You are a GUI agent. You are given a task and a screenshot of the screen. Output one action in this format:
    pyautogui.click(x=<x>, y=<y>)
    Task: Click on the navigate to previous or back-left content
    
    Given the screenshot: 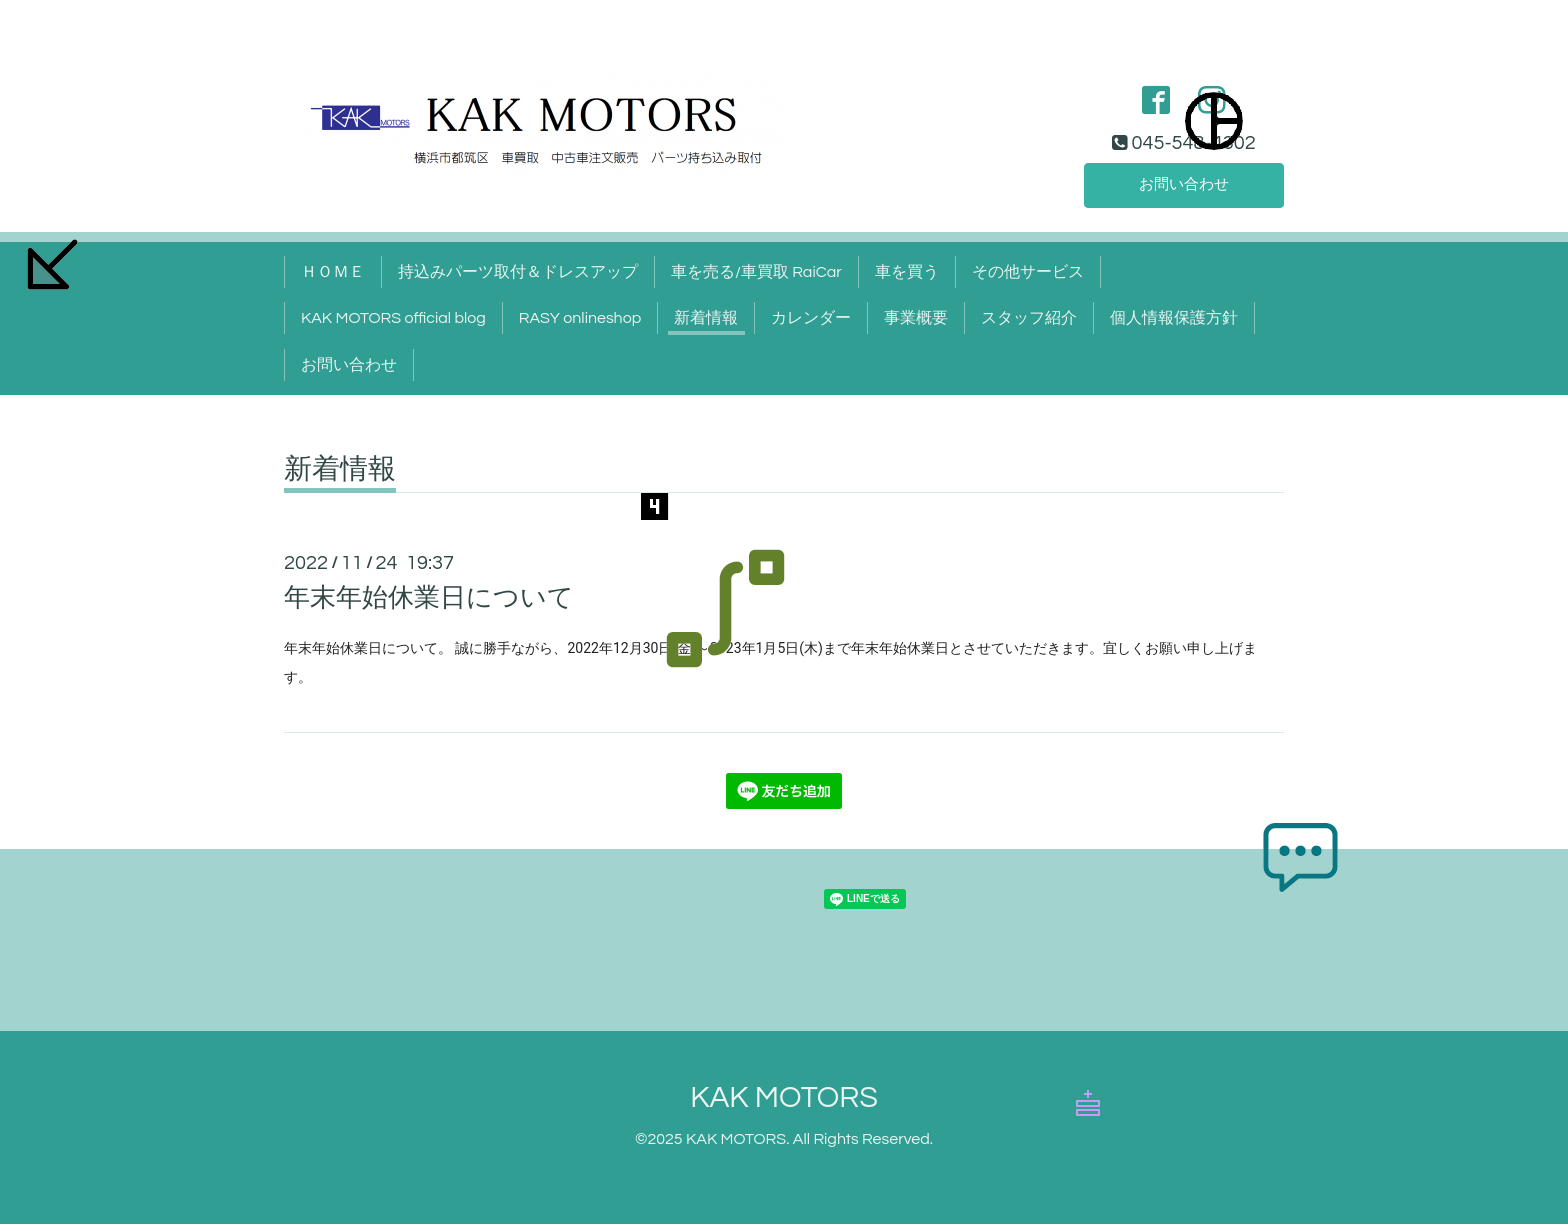 What is the action you would take?
    pyautogui.click(x=52, y=264)
    